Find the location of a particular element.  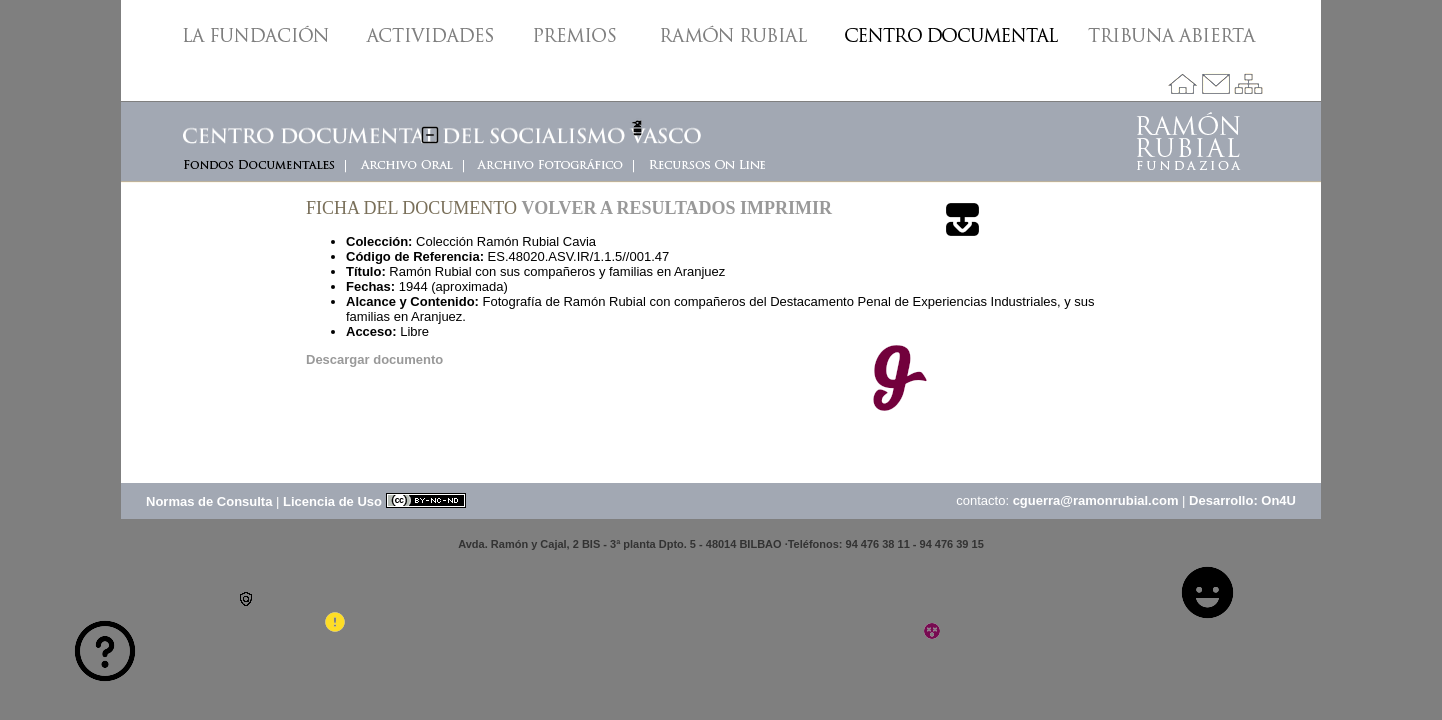

indicates a warning or alert requiring attention is located at coordinates (335, 622).